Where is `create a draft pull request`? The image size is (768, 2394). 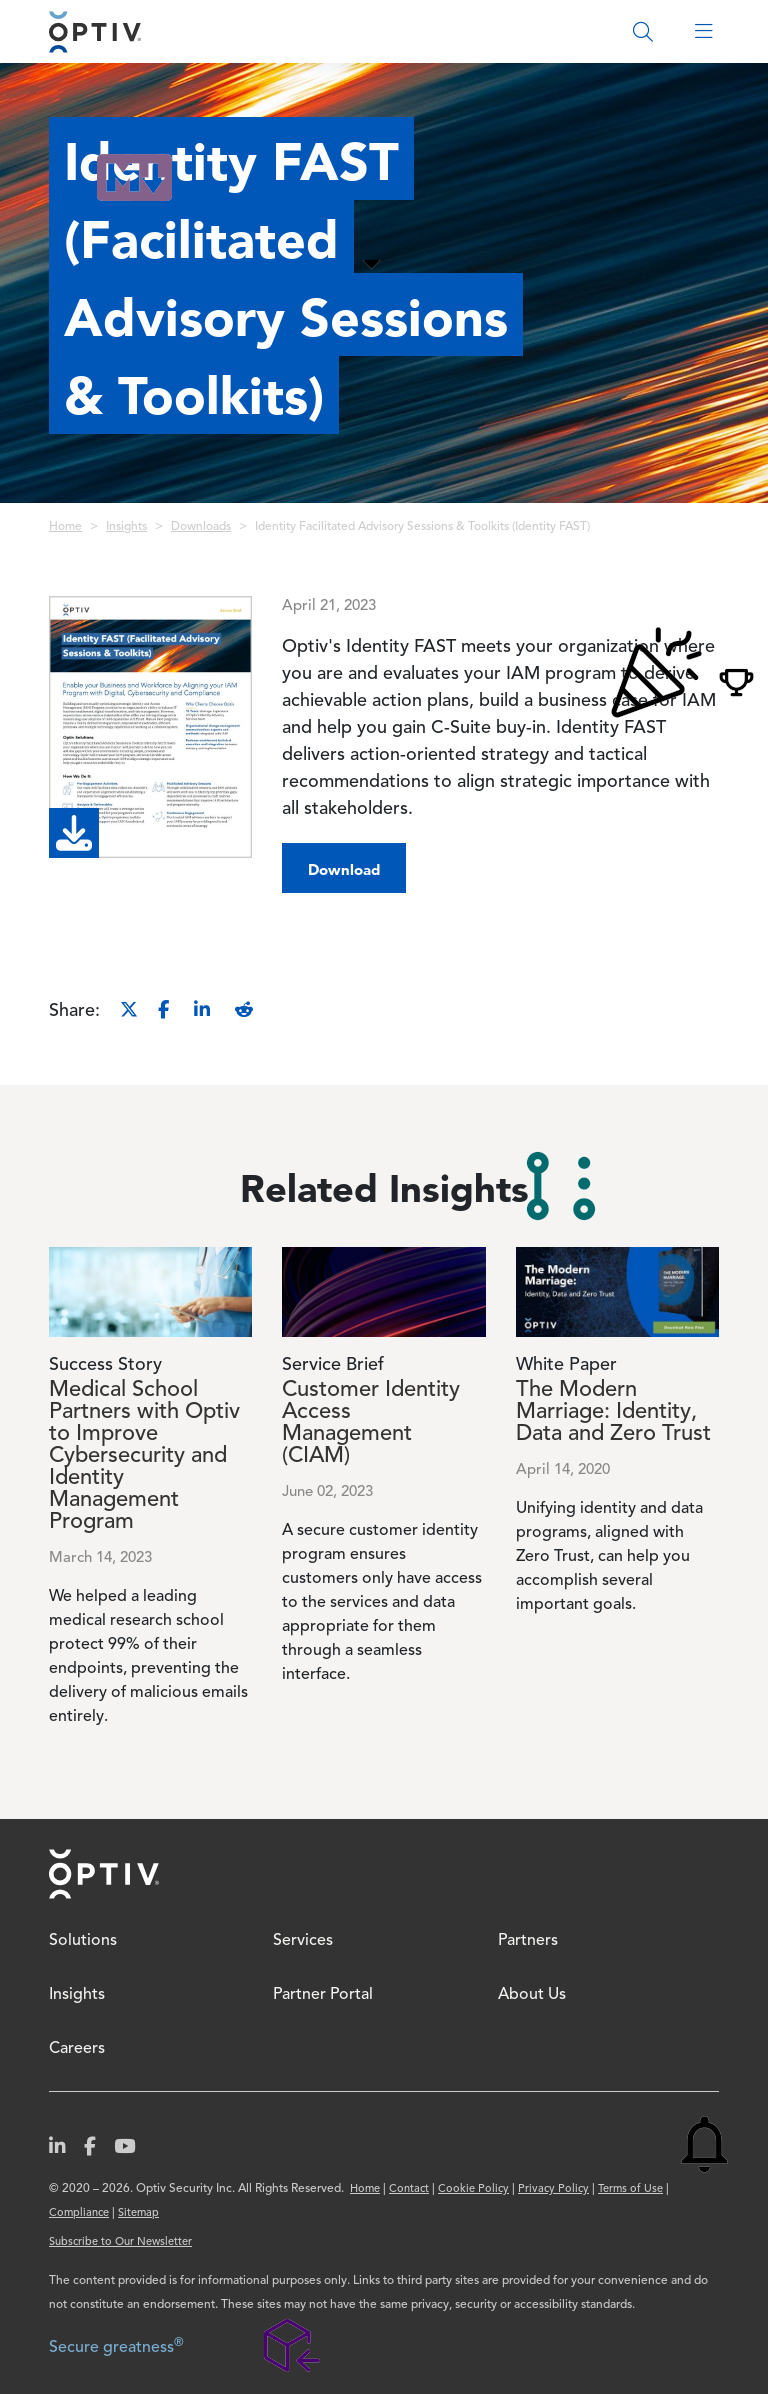
create a draft pull request is located at coordinates (561, 1186).